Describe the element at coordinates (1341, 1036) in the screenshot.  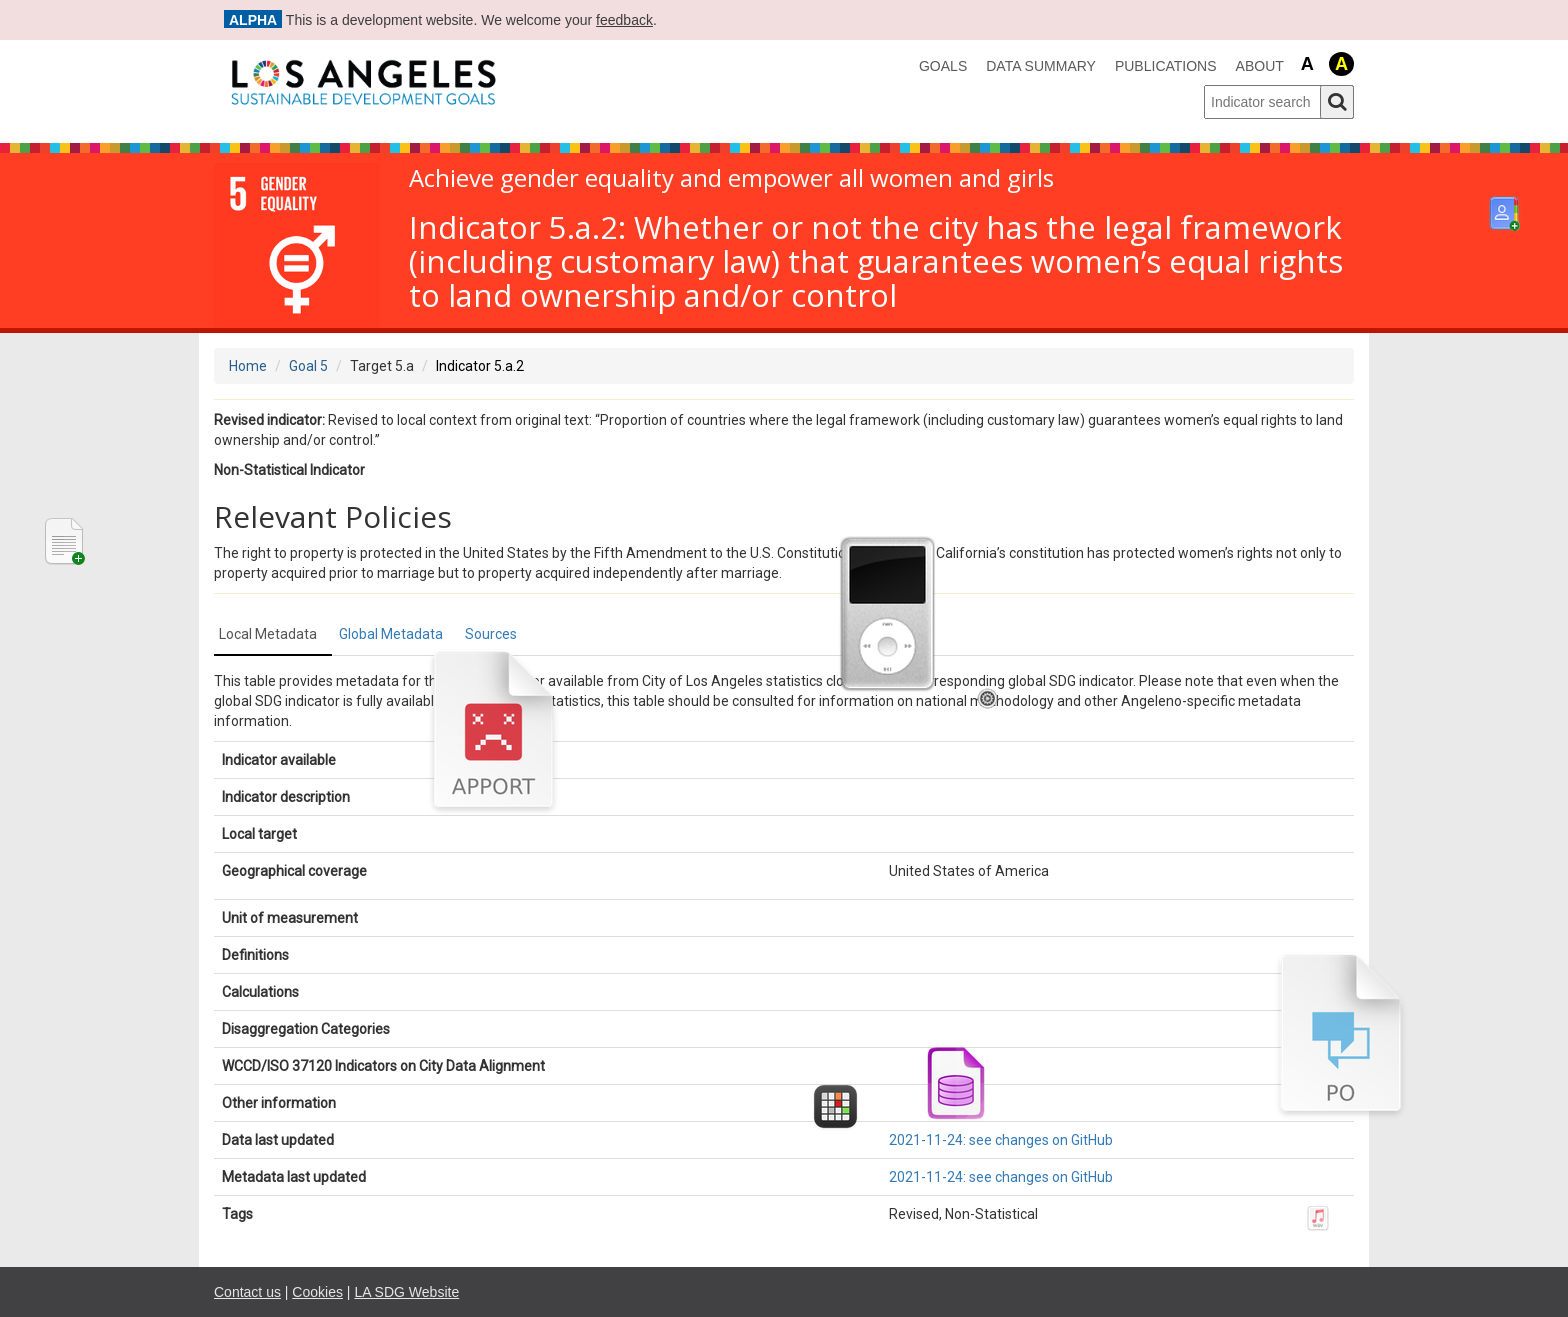
I see `a PO translation file` at that location.